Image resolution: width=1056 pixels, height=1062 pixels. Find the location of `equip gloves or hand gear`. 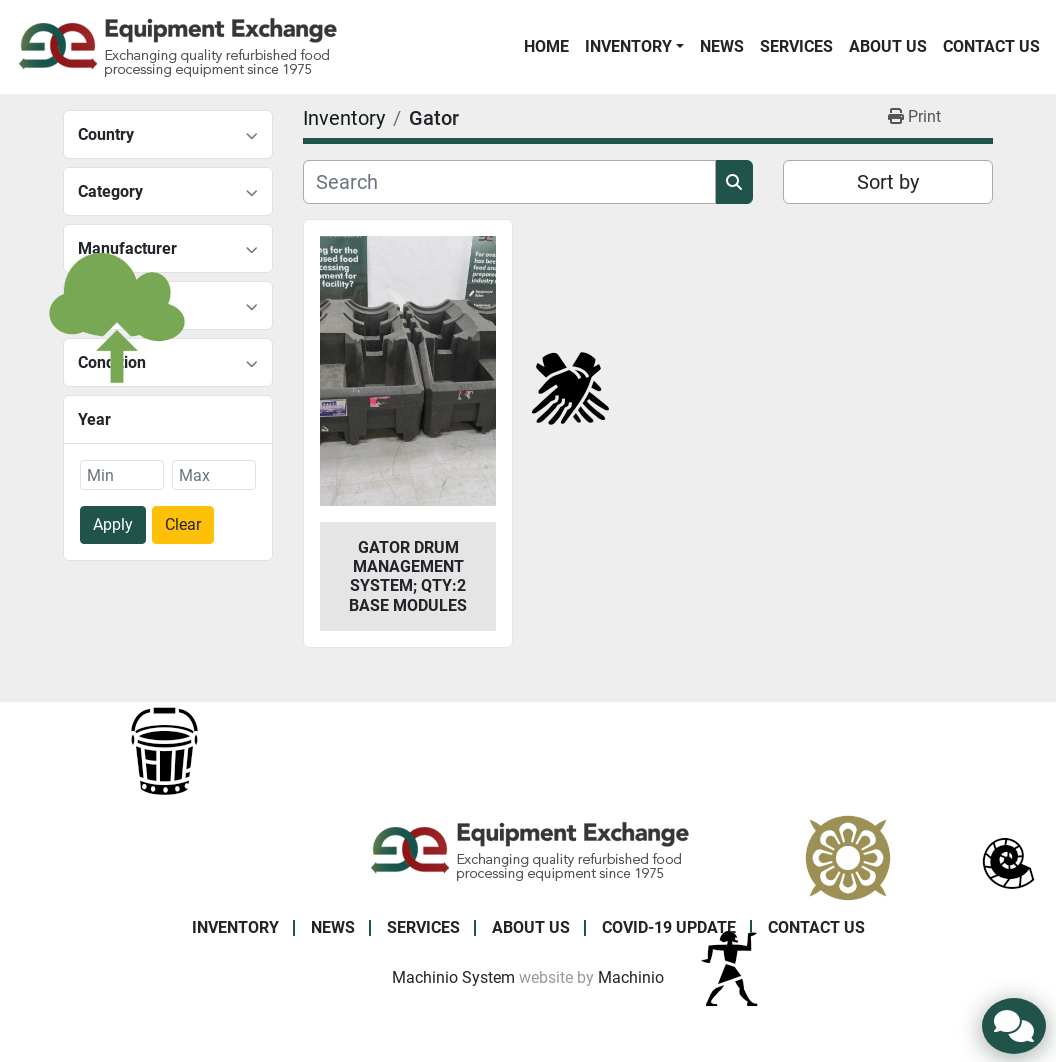

equip gloves or hand gear is located at coordinates (570, 388).